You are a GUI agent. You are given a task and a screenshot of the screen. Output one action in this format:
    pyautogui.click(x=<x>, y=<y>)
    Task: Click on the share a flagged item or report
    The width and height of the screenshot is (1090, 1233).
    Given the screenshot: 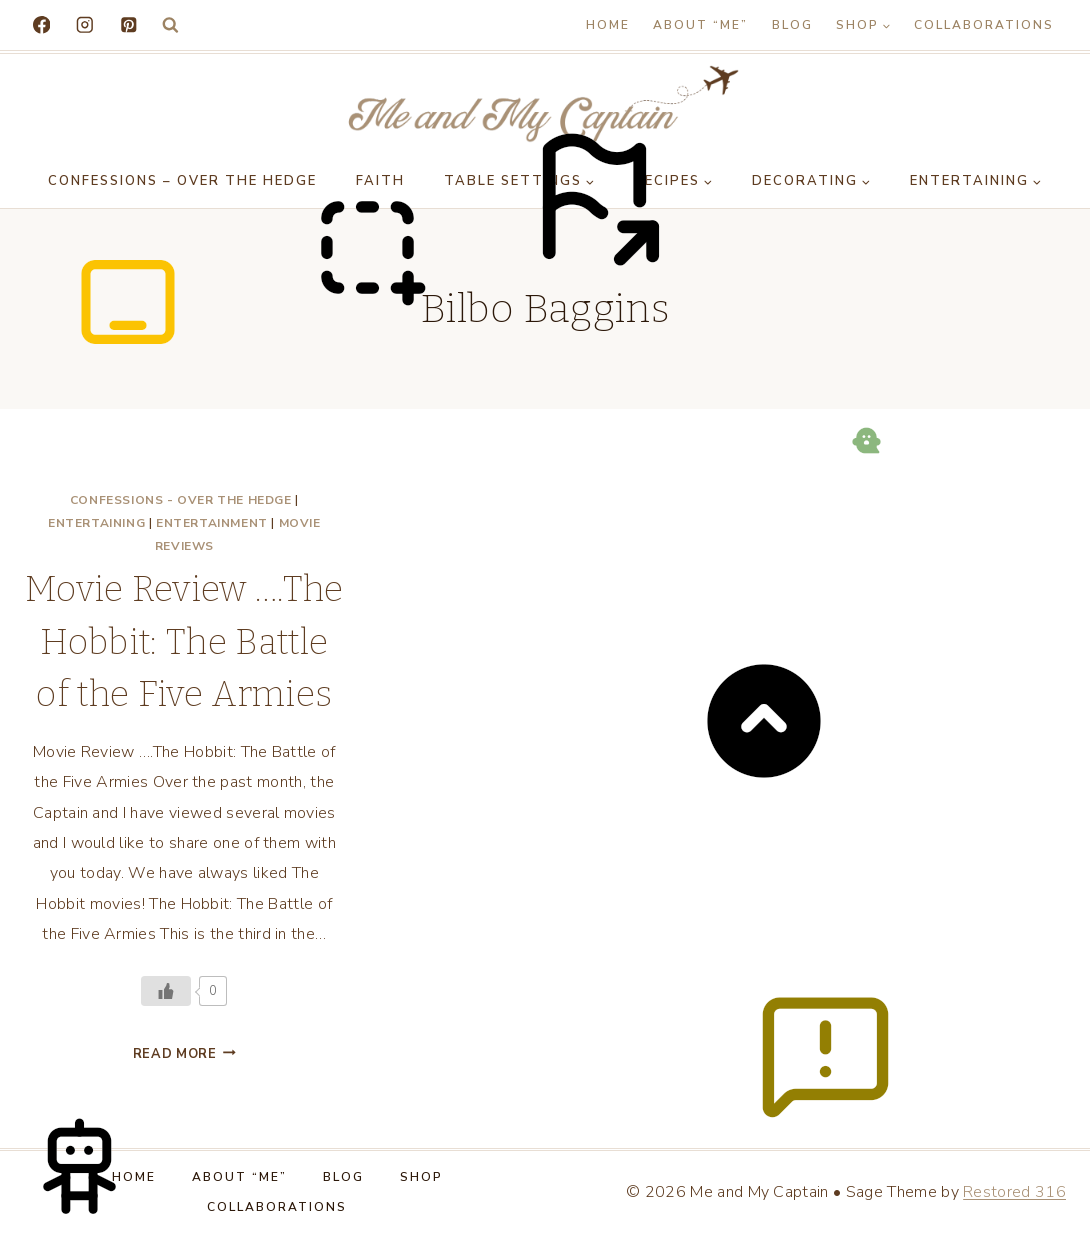 What is the action you would take?
    pyautogui.click(x=594, y=194)
    